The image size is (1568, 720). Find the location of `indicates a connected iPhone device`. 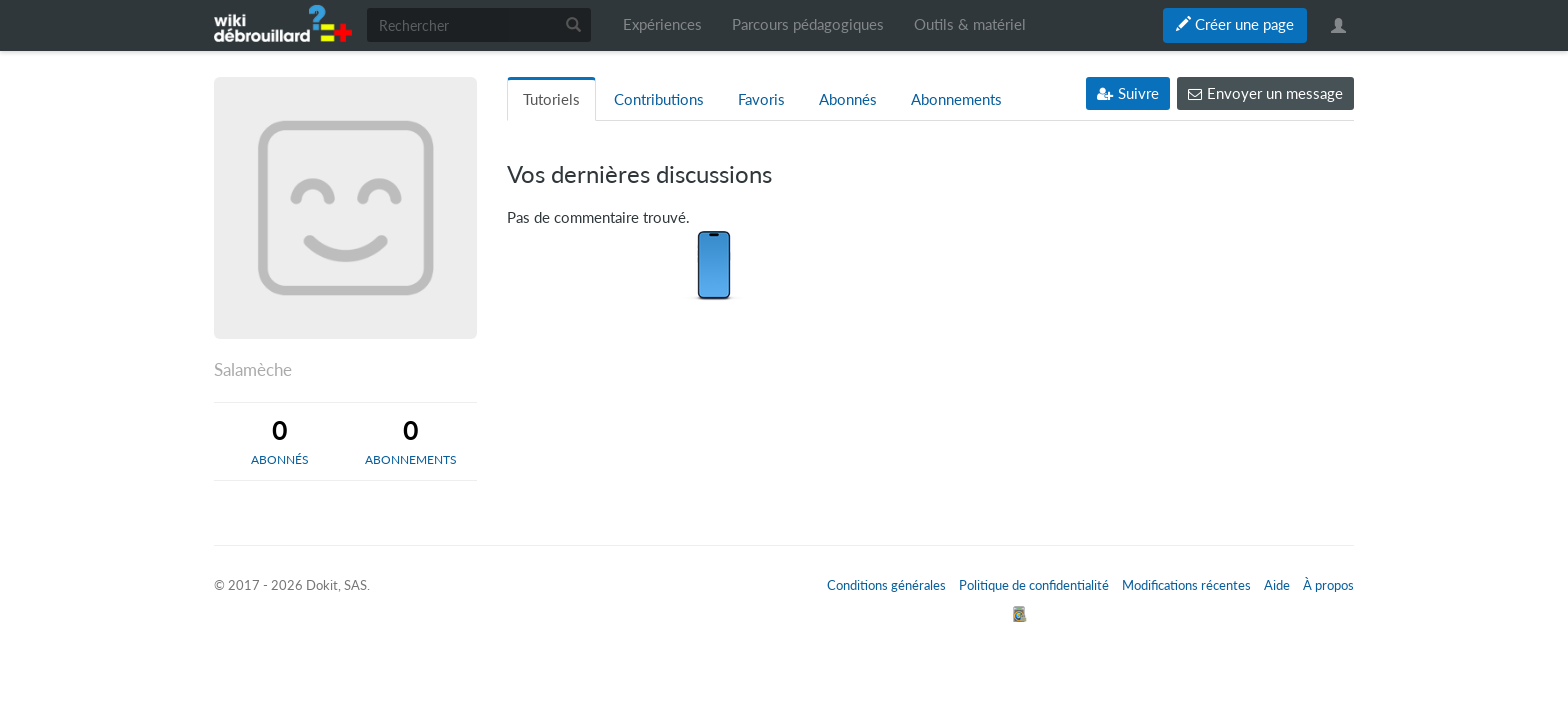

indicates a connected iPhone device is located at coordinates (714, 266).